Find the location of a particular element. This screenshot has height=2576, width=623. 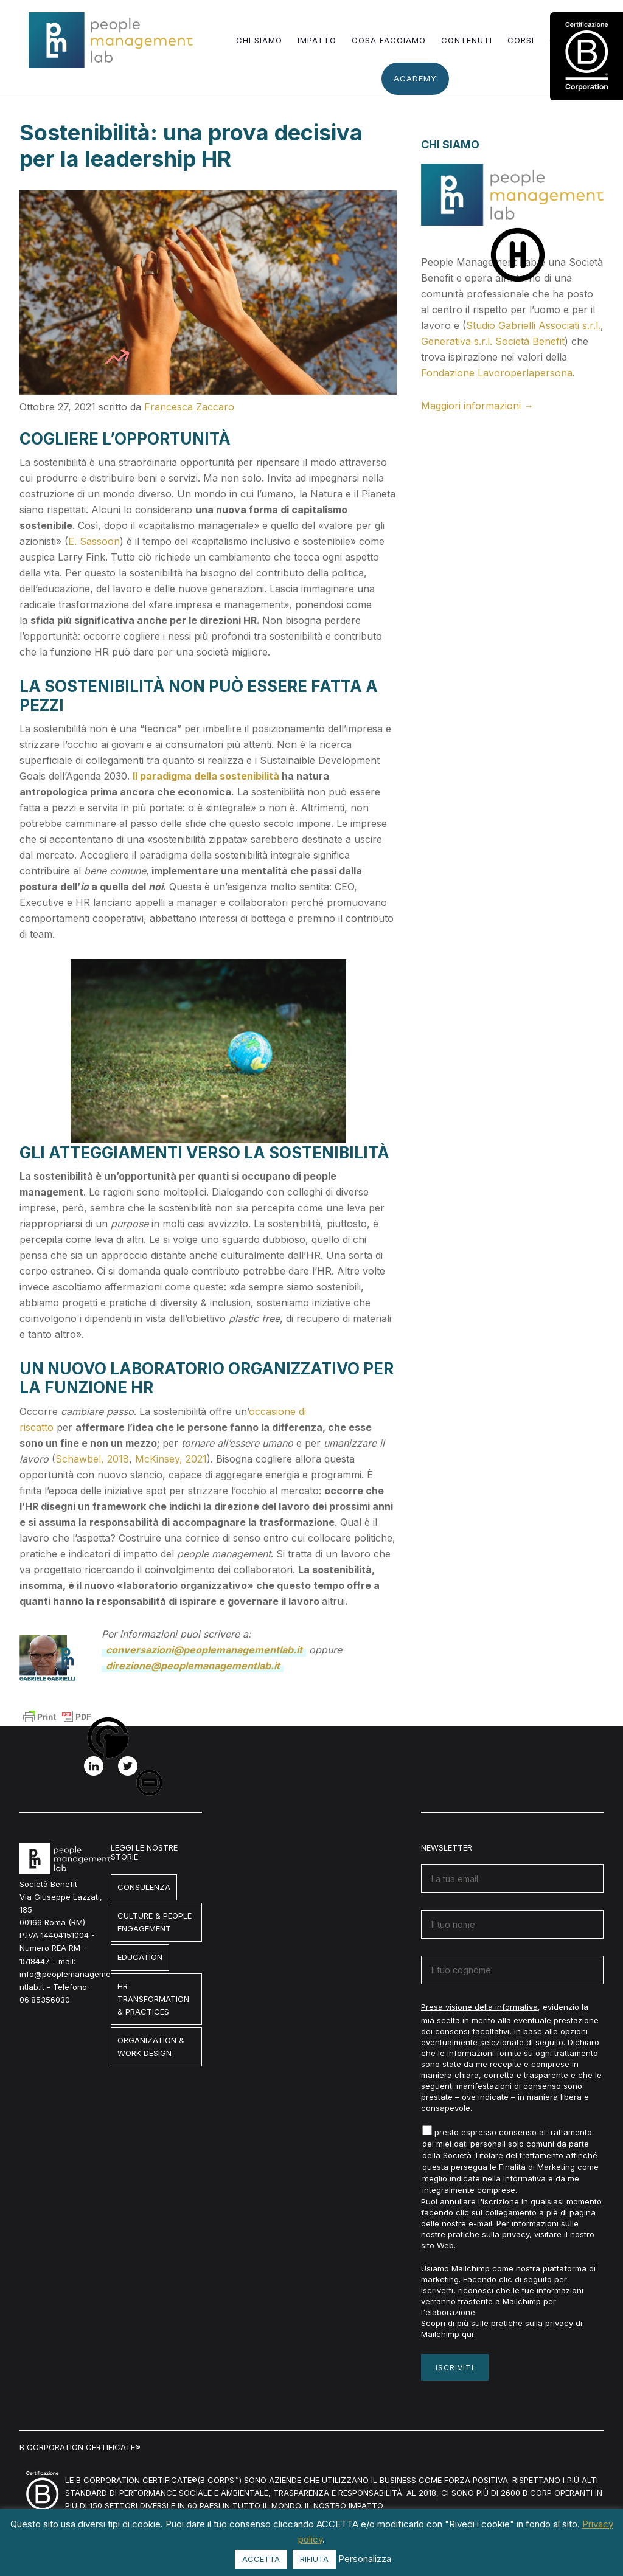

indicates a hospital or medical facility nearby is located at coordinates (518, 255).